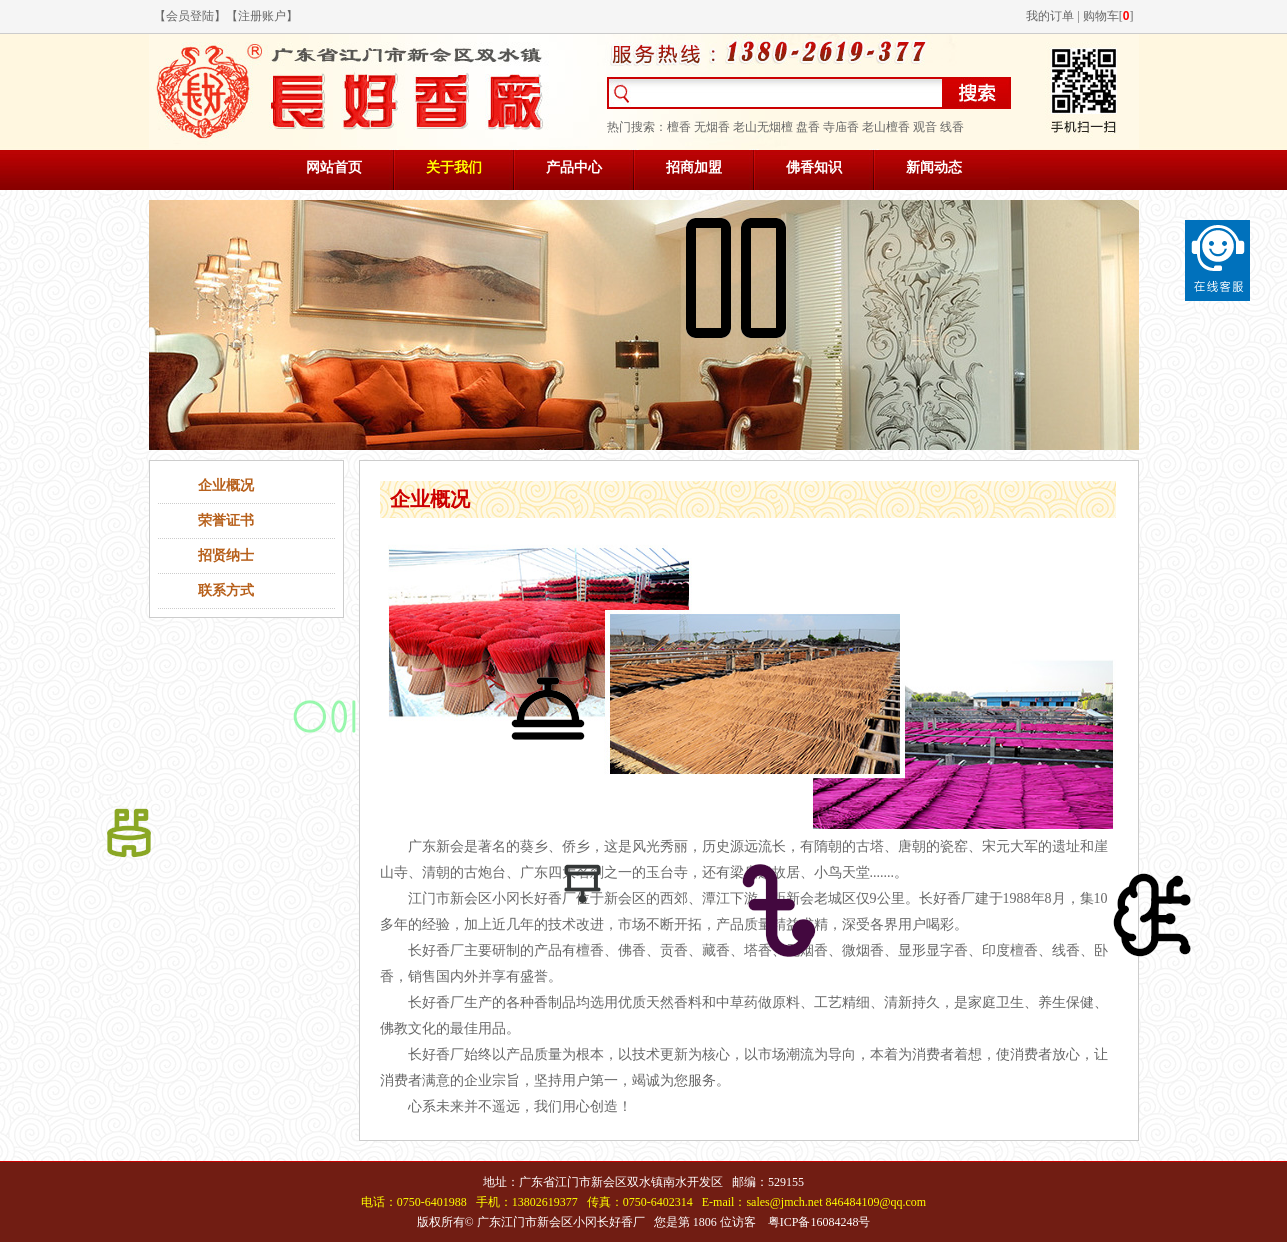 The width and height of the screenshot is (1287, 1242). I want to click on visit medium article or profile, so click(324, 716).